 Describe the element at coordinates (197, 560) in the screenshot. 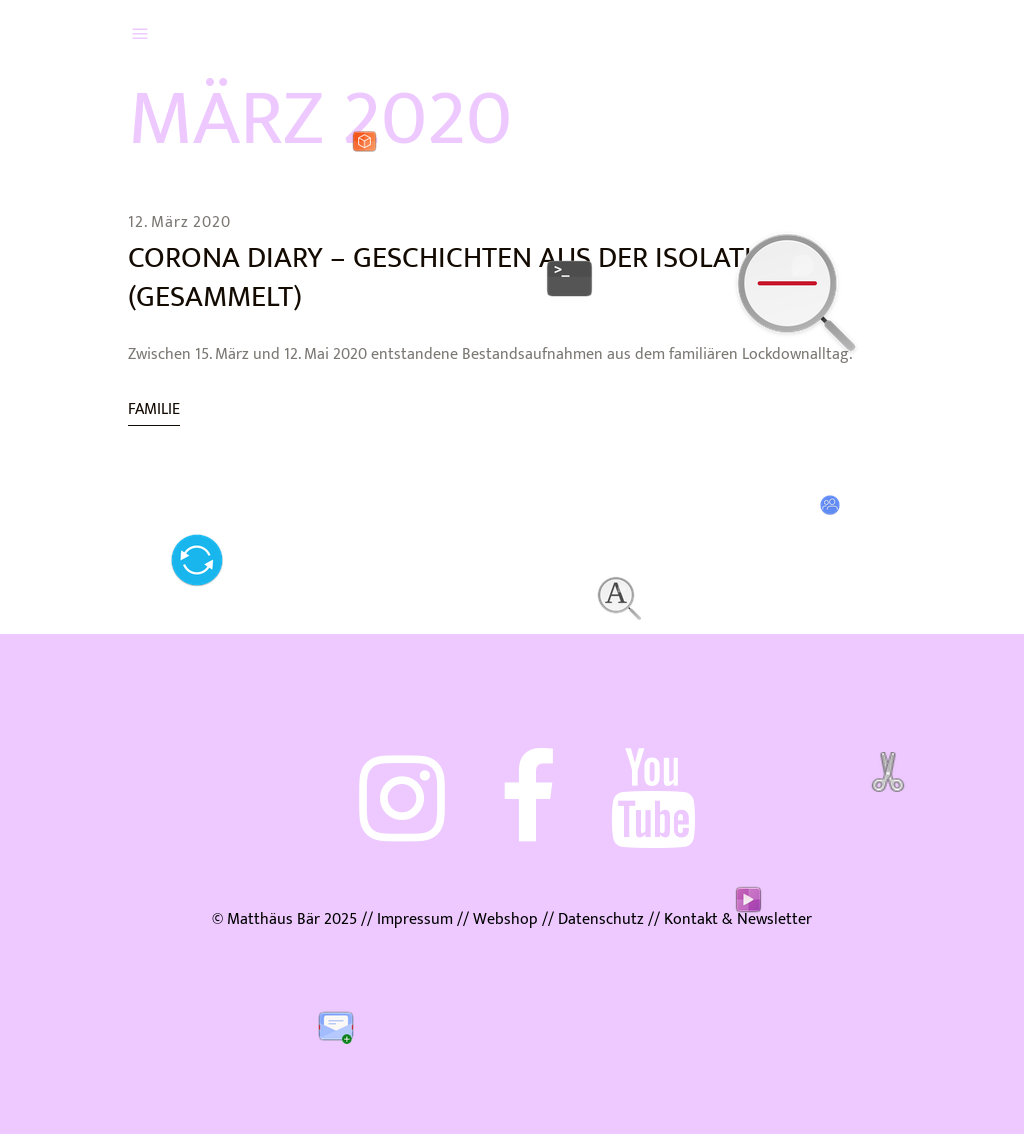

I see `dropbox is currently syncing files` at that location.